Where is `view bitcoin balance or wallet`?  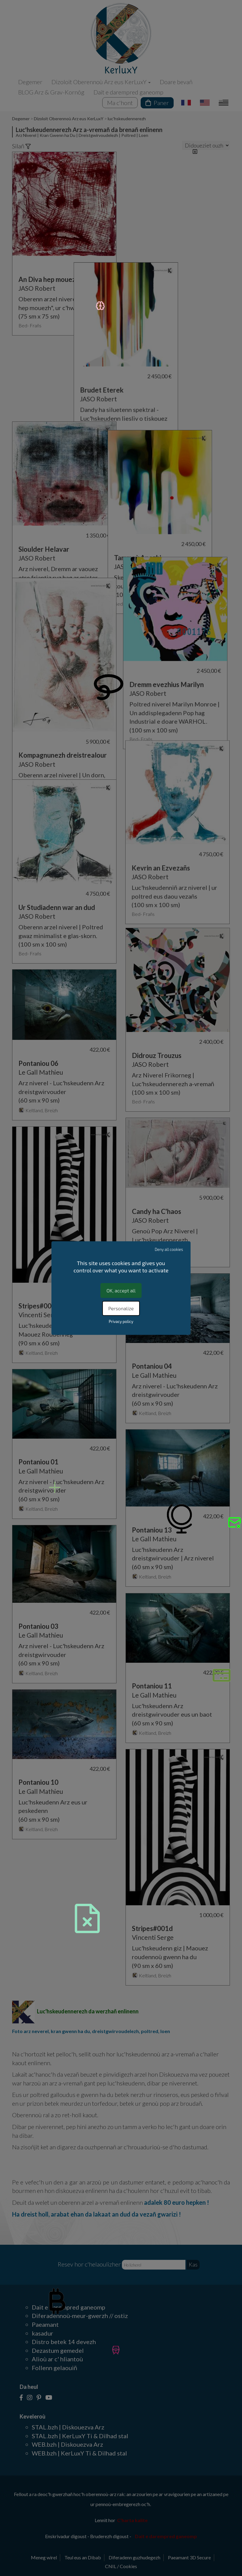 view bitcoin balance or wallet is located at coordinates (57, 2301).